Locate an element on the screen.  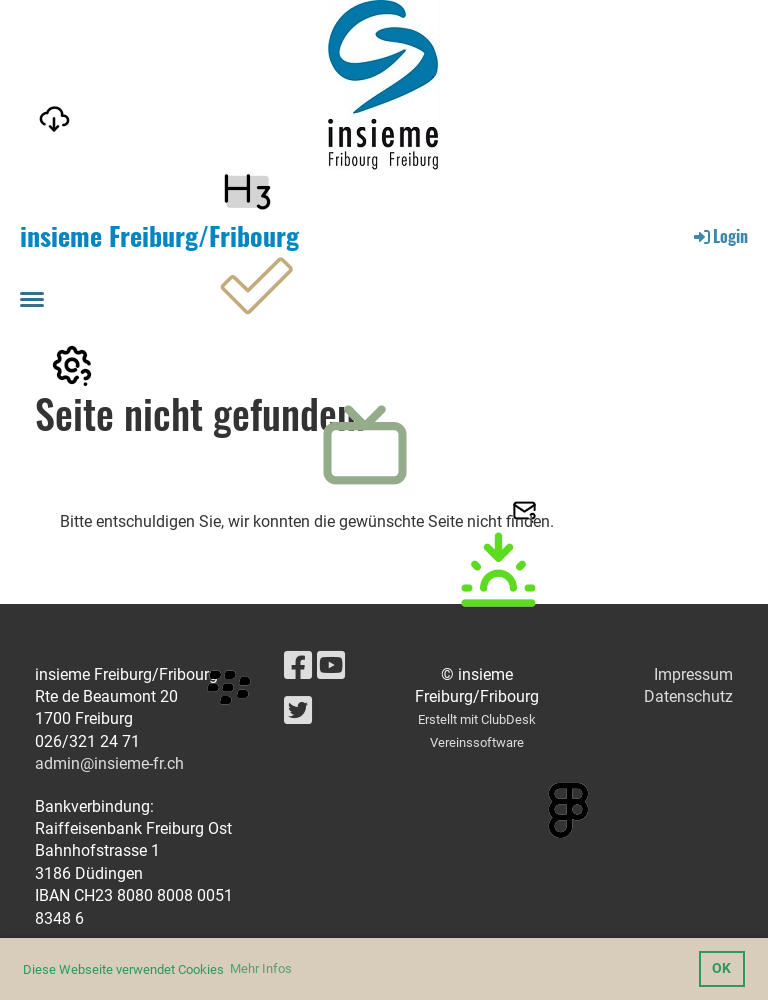
format text as heading level 3 is located at coordinates (245, 191).